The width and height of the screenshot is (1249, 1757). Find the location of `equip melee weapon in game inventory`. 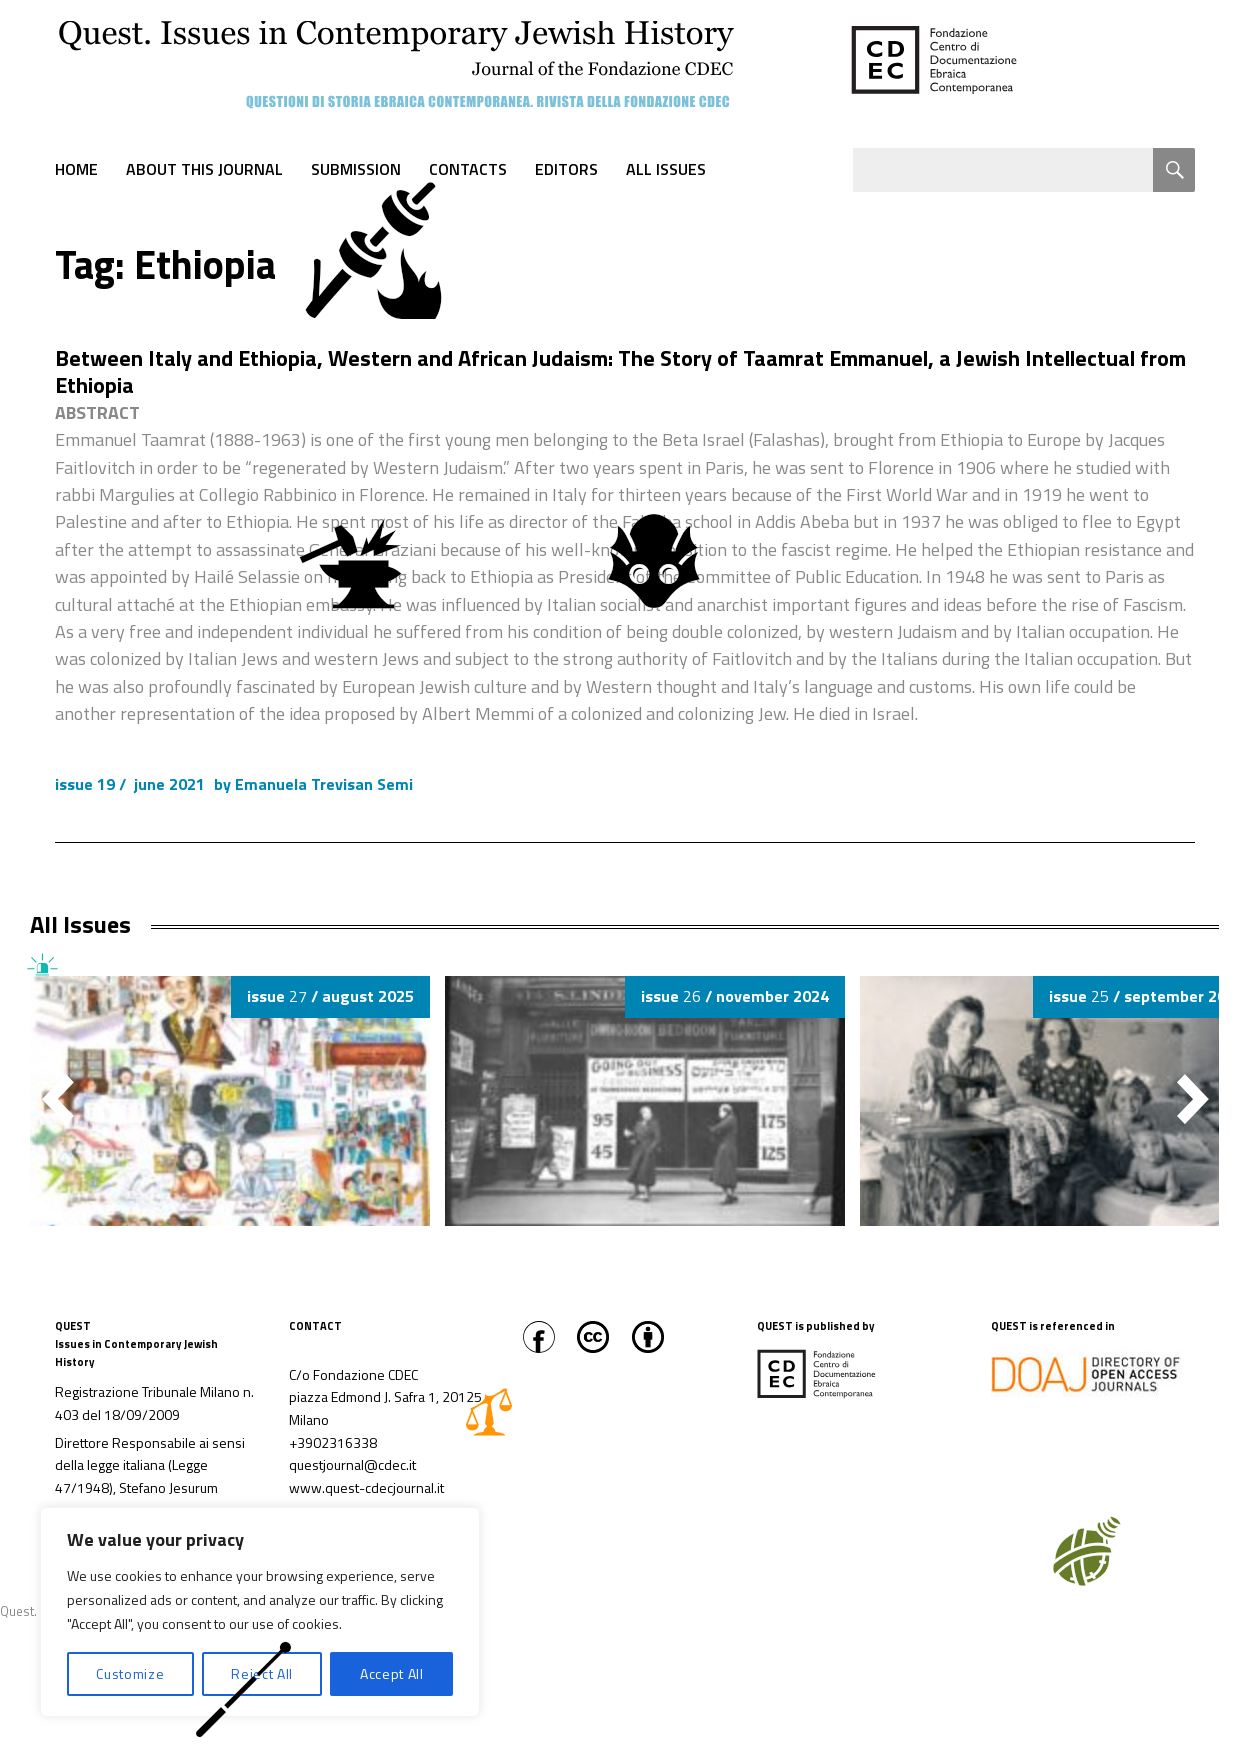

equip melee weapon in game inventory is located at coordinates (243, 1689).